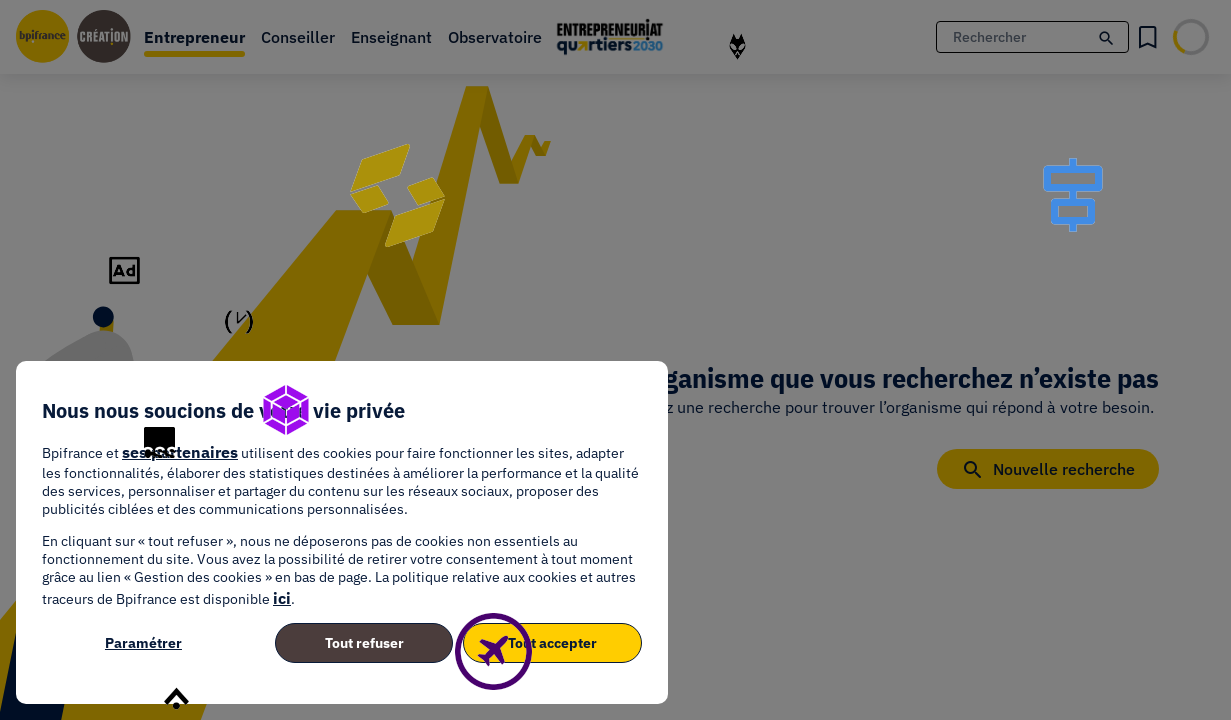 Image resolution: width=1231 pixels, height=720 pixels. What do you see at coordinates (397, 195) in the screenshot?
I see `ServBay application logo` at bounding box center [397, 195].